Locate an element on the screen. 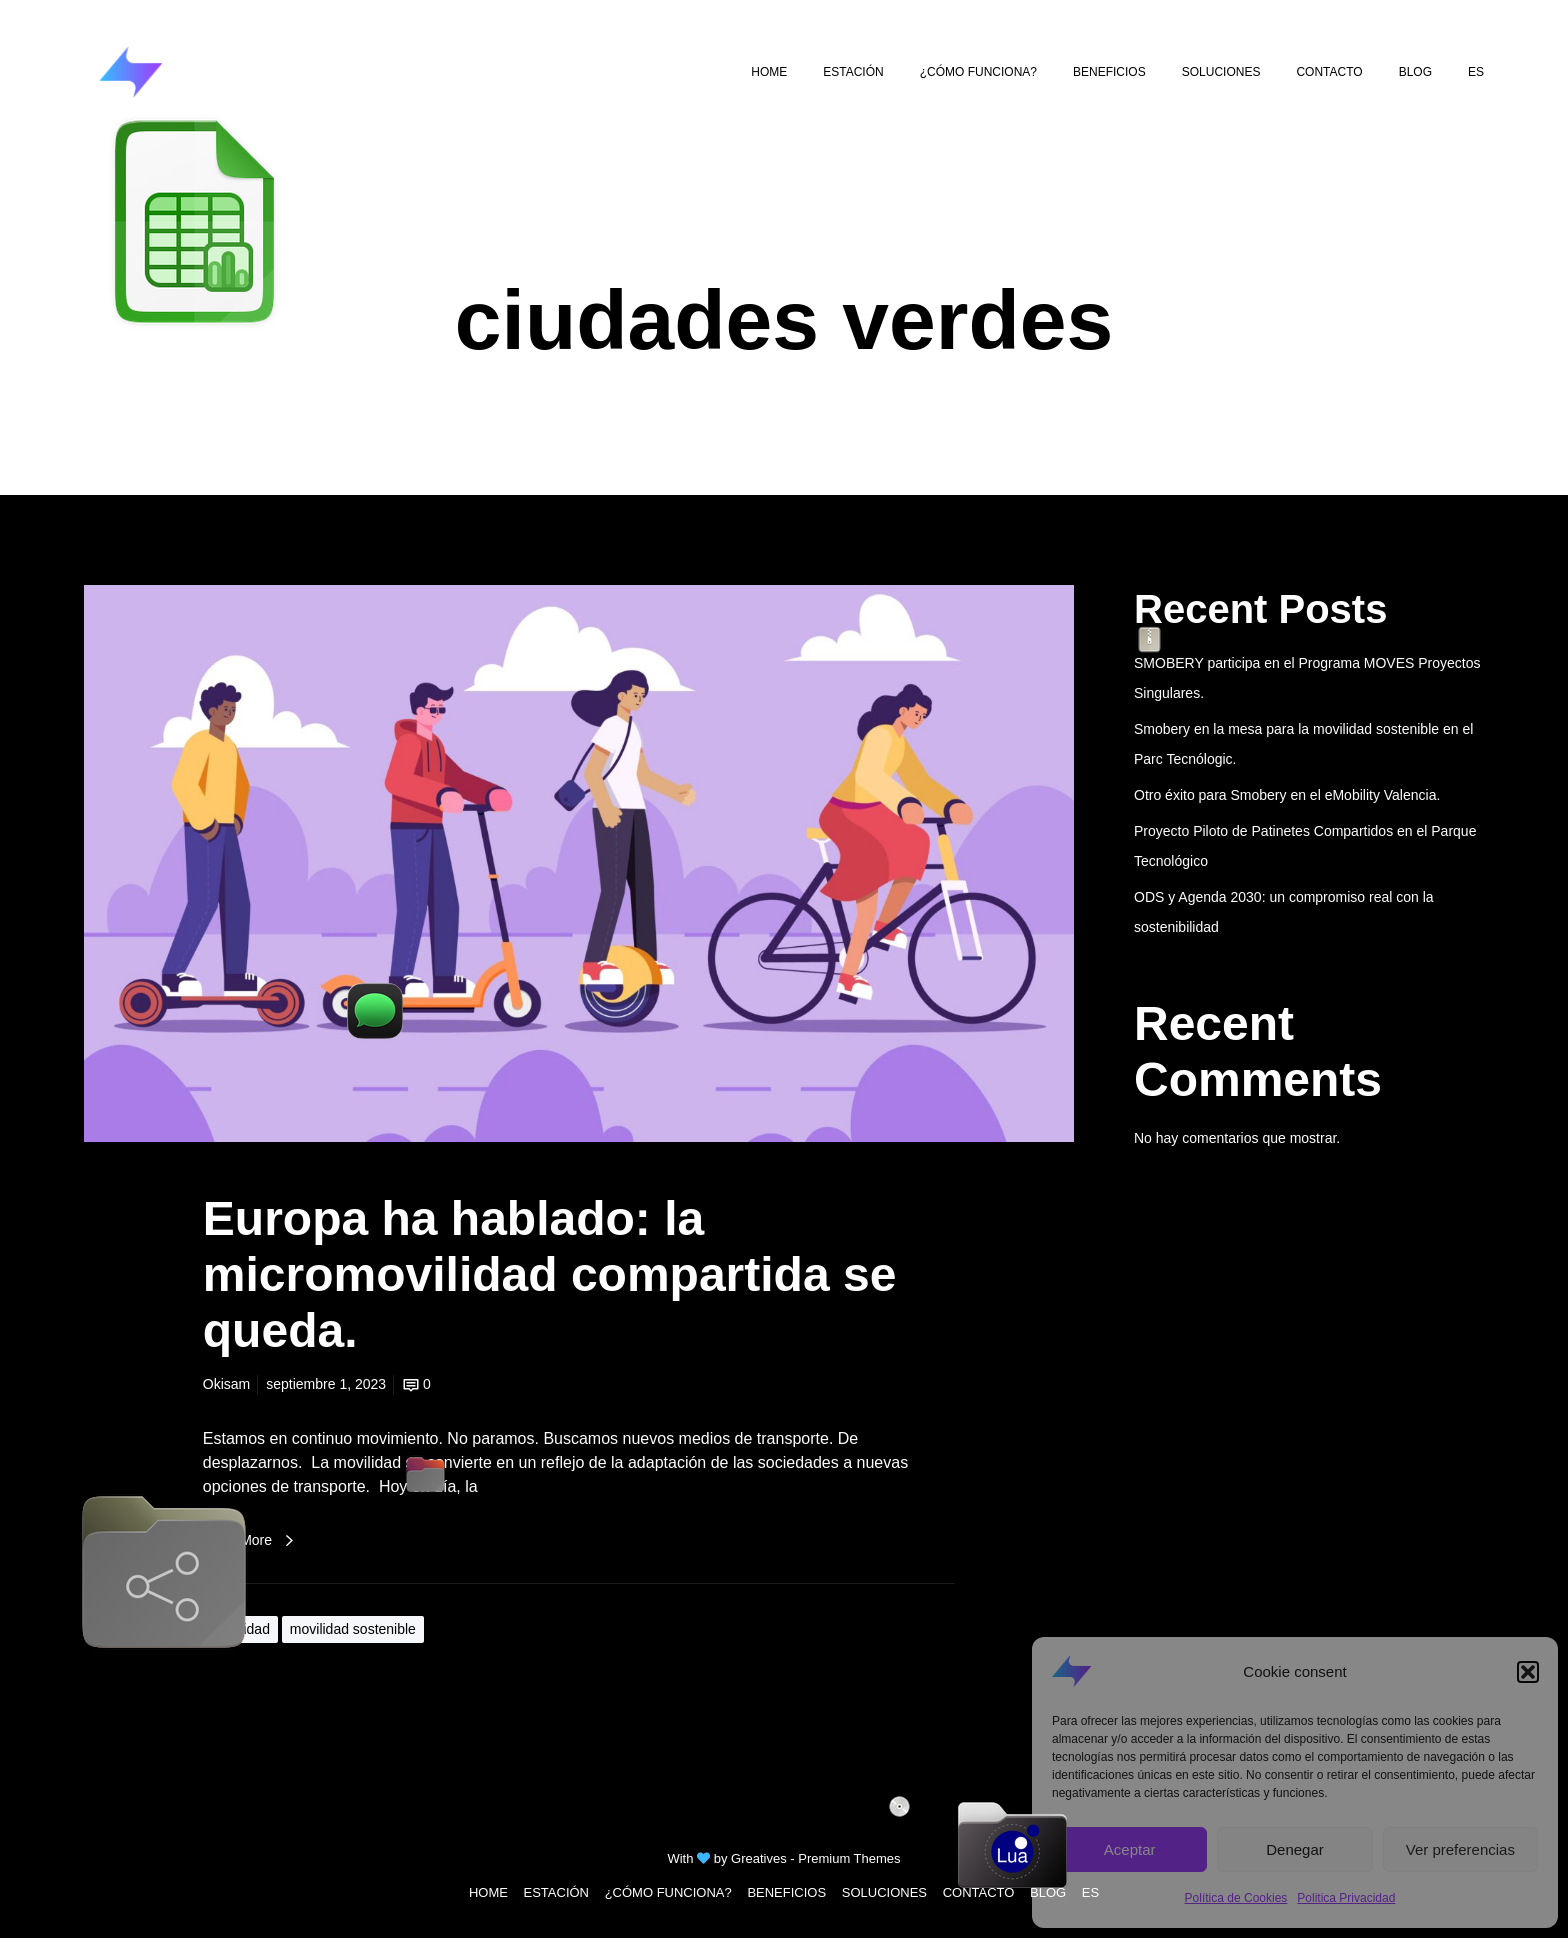 The image size is (1568, 1938). open file roller archive manager is located at coordinates (1149, 639).